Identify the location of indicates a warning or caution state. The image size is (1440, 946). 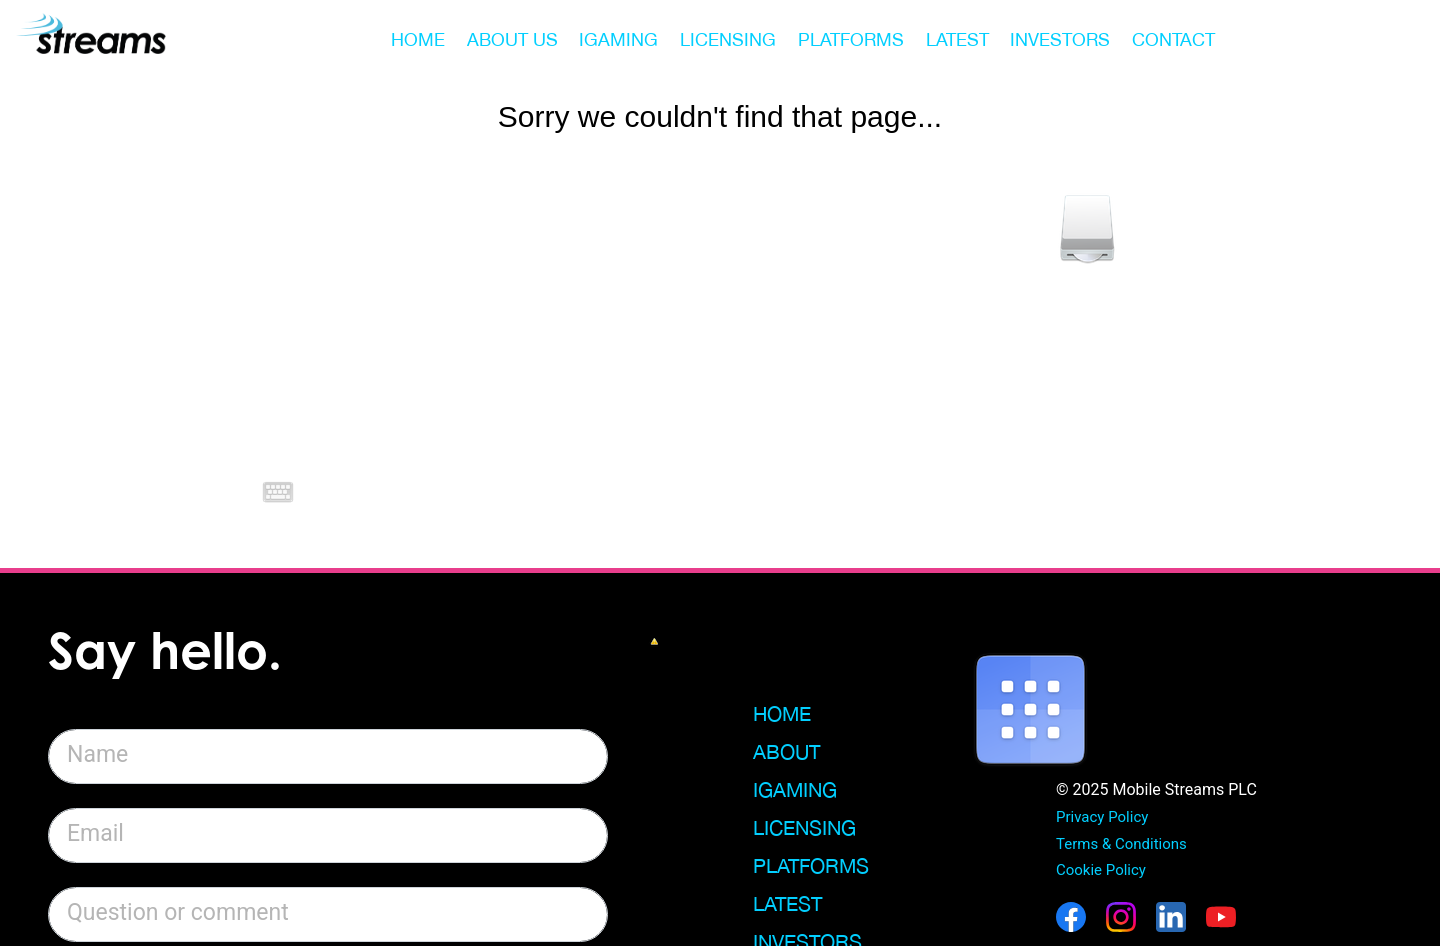
(649, 647).